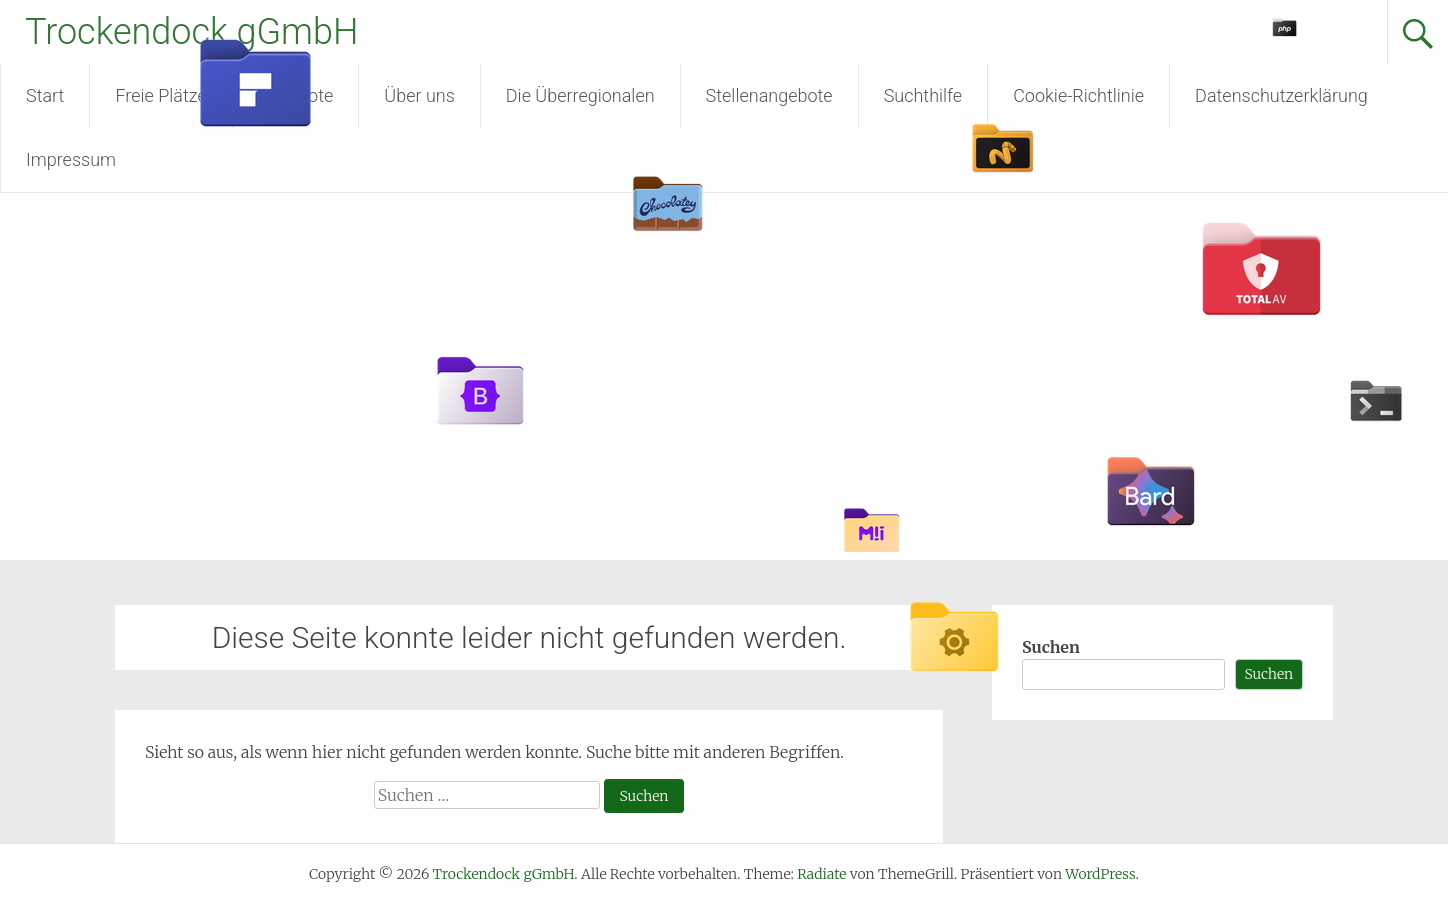 The image size is (1448, 905). What do you see at coordinates (871, 531) in the screenshot?
I see `open wondershare filmii video projects folder` at bounding box center [871, 531].